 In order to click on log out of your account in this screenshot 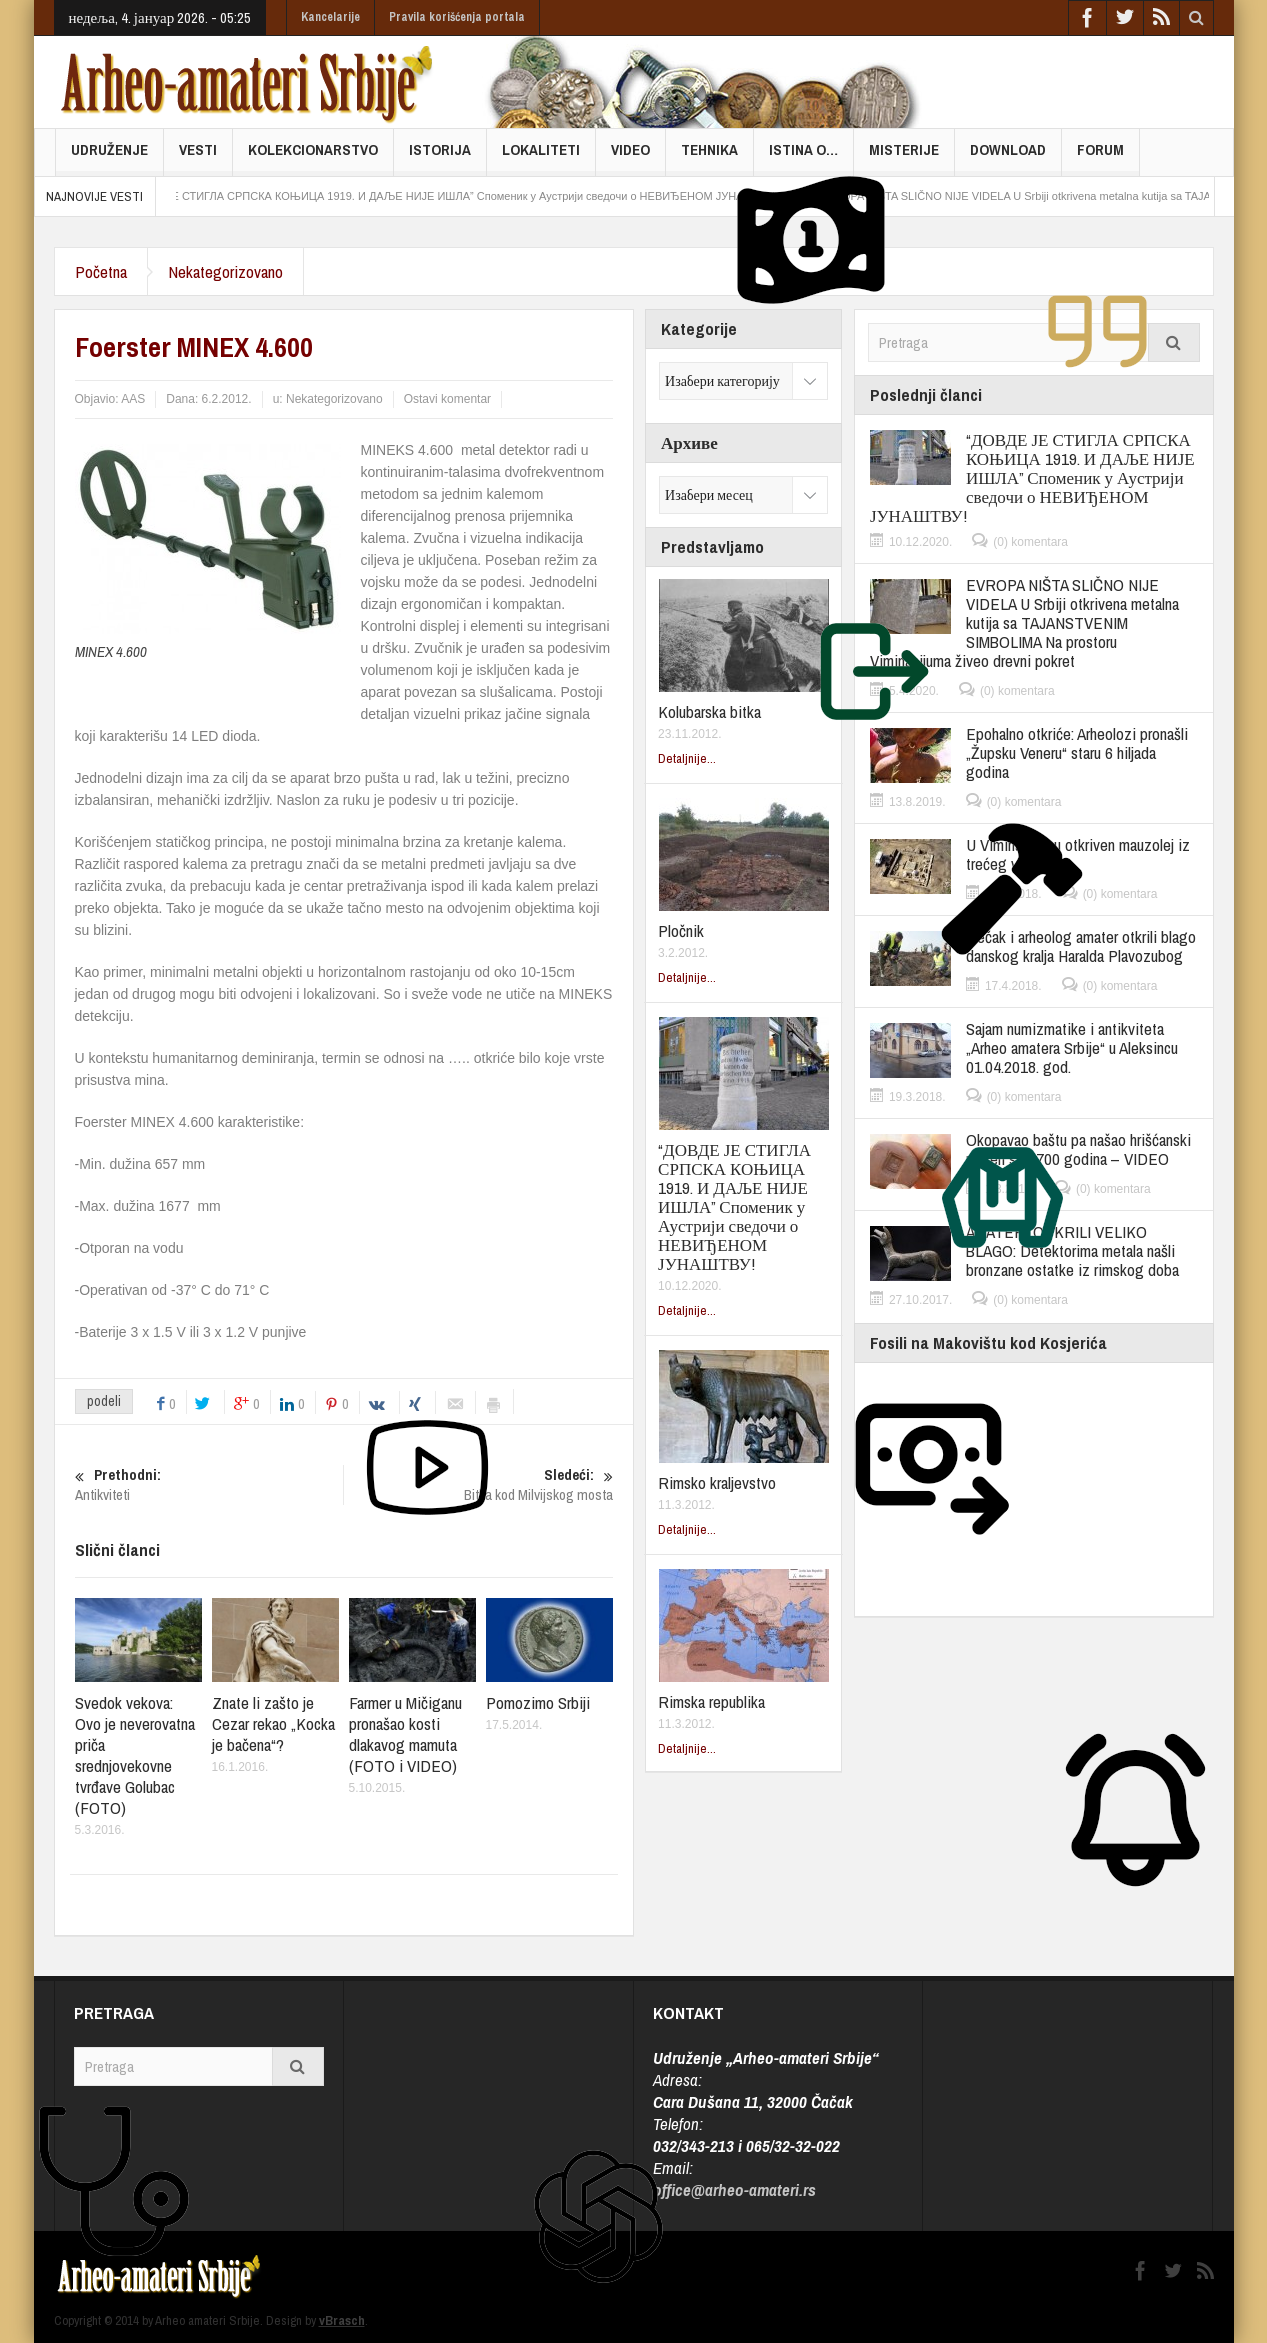, I will do `click(874, 671)`.